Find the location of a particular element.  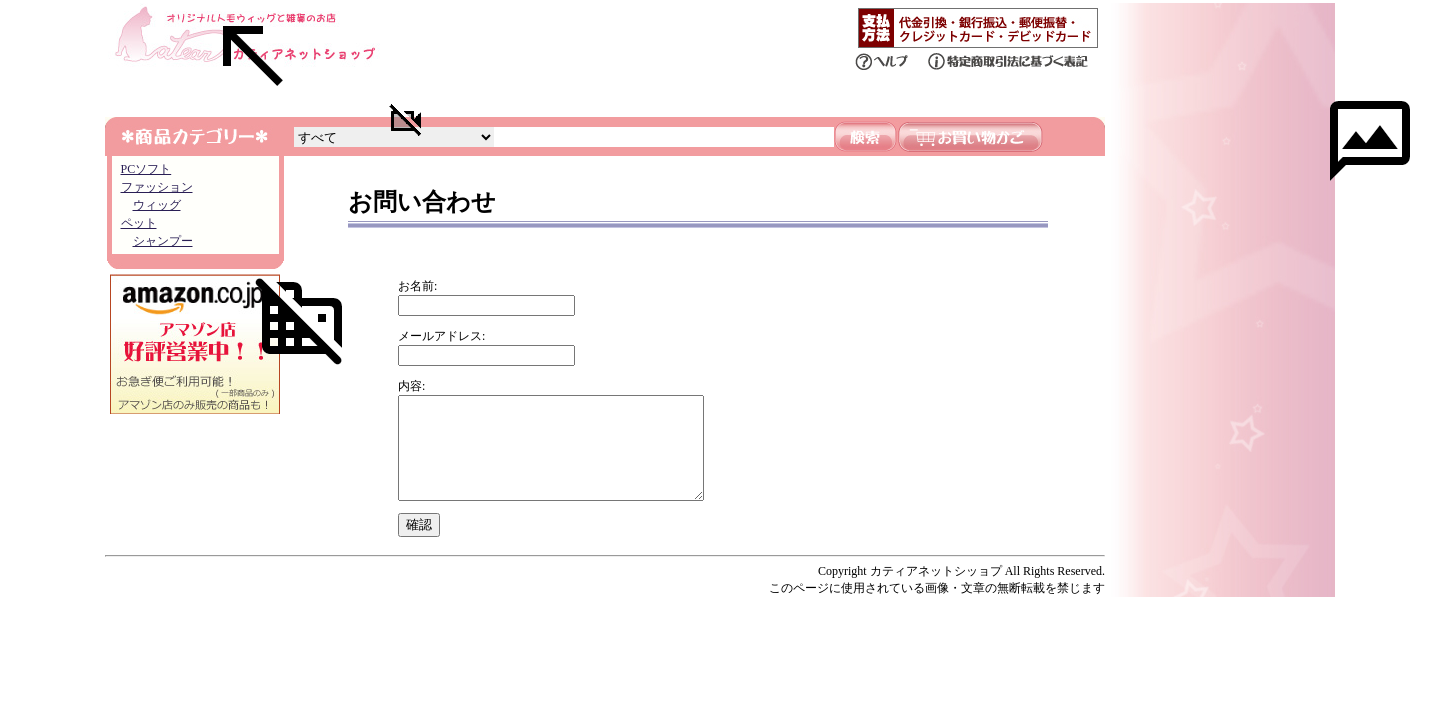

indicates a website or domain is unavailable is located at coordinates (302, 318).